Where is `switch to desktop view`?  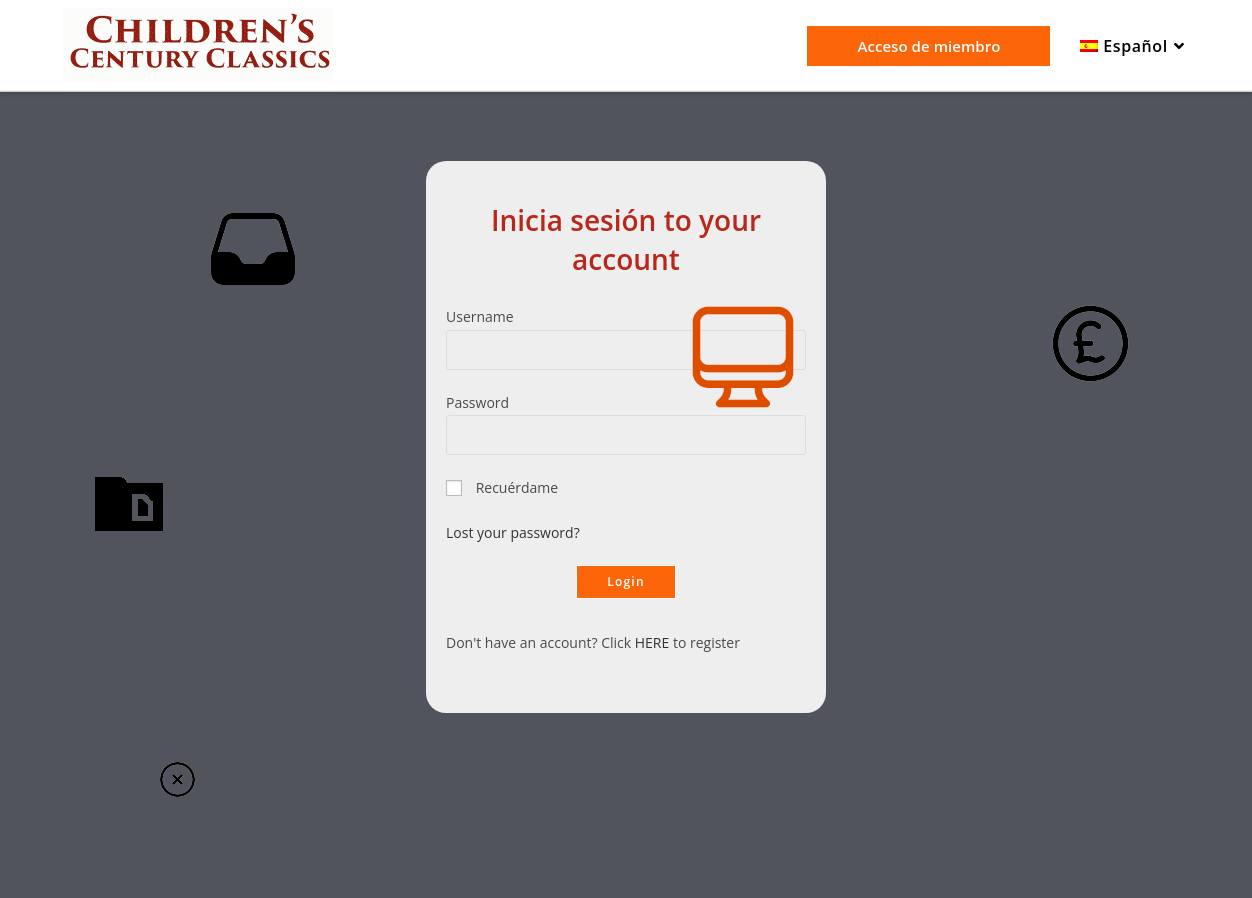 switch to desktop view is located at coordinates (743, 357).